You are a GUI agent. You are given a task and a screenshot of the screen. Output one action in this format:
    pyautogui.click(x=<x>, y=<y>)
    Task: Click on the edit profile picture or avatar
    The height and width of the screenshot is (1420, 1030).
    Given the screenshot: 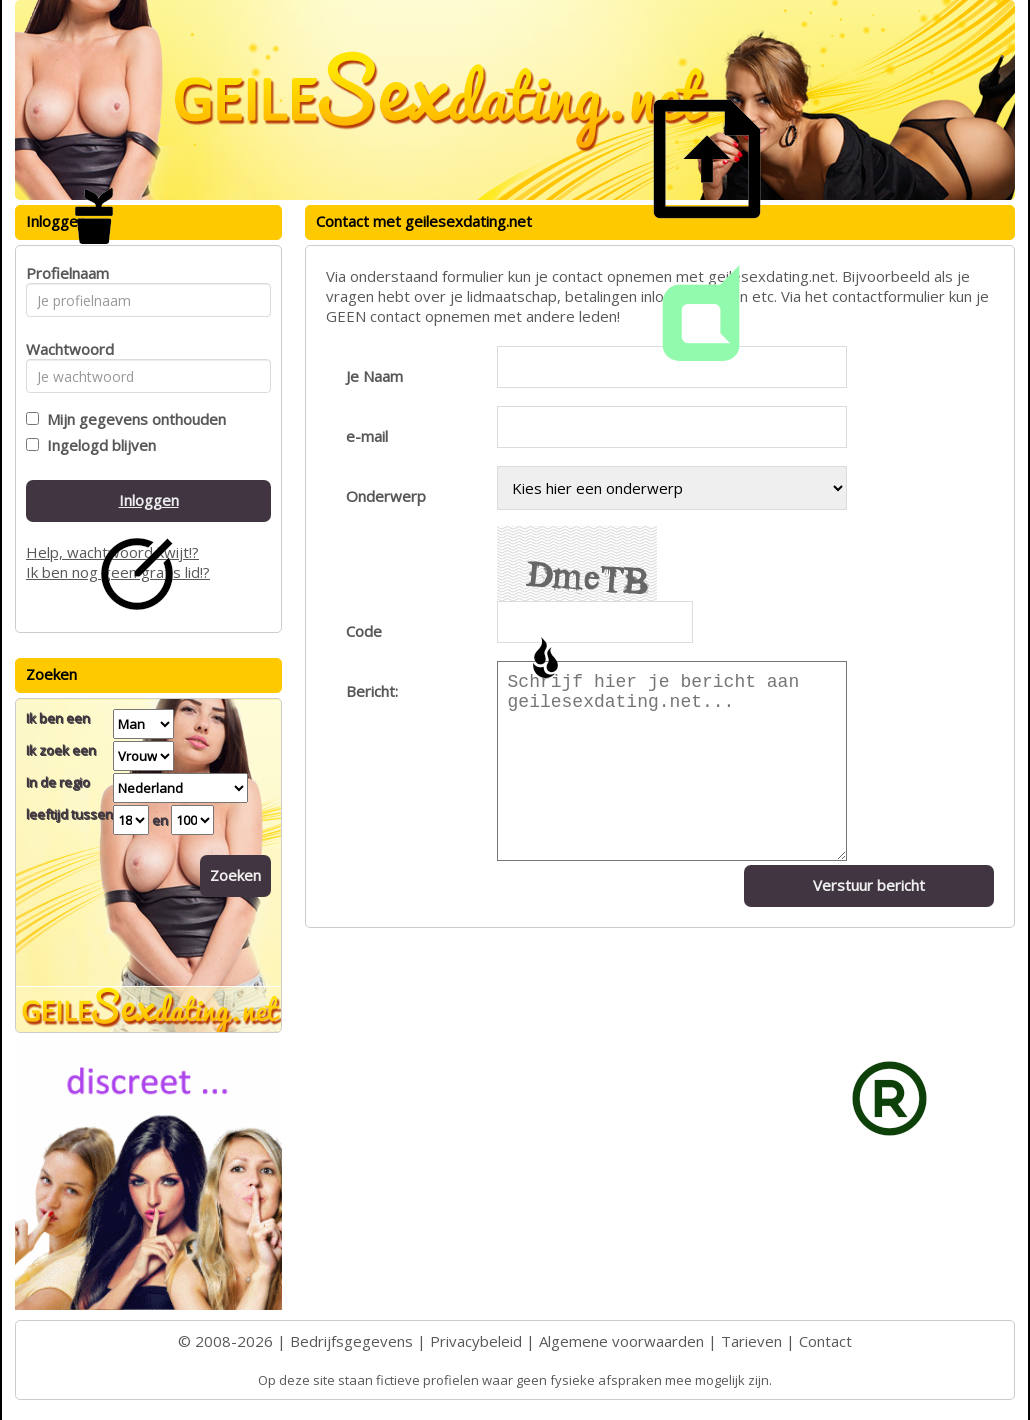 What is the action you would take?
    pyautogui.click(x=137, y=574)
    